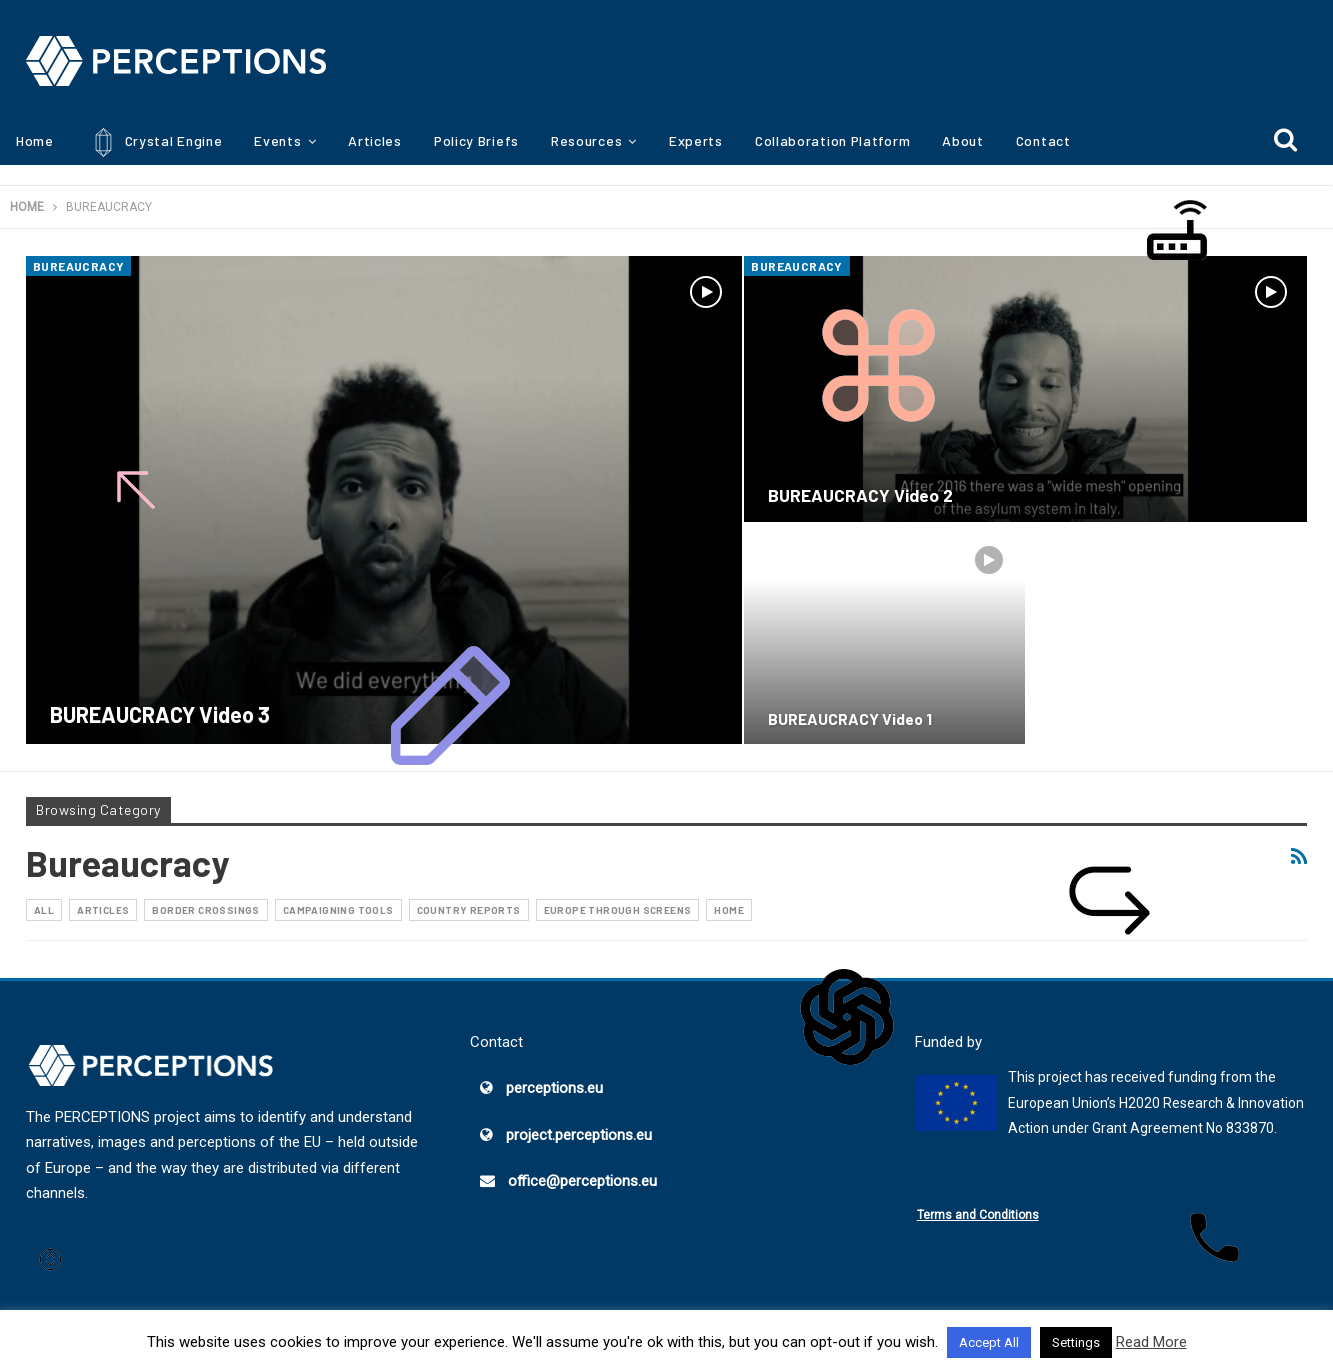 Image resolution: width=1333 pixels, height=1370 pixels. What do you see at coordinates (1214, 1237) in the screenshot?
I see `make a phone call` at bounding box center [1214, 1237].